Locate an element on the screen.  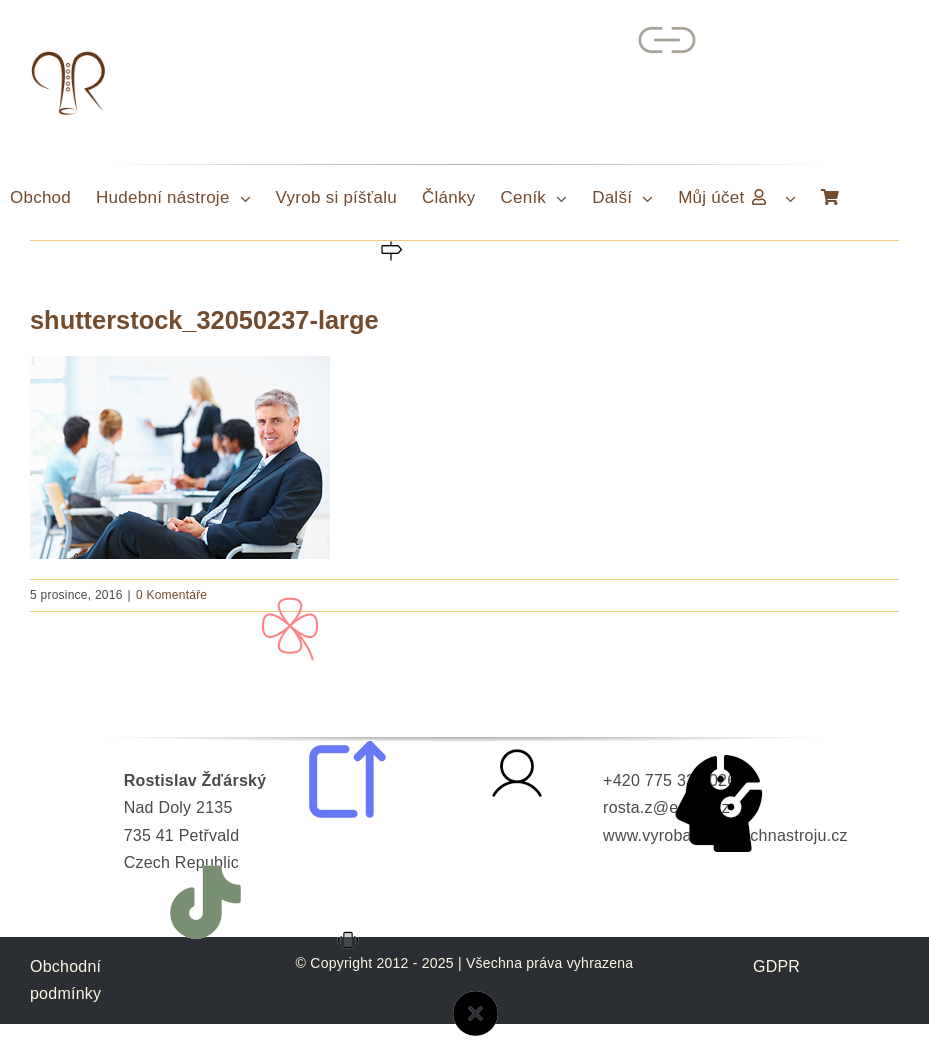
indicates luck or bonus reward feature is located at coordinates (290, 628).